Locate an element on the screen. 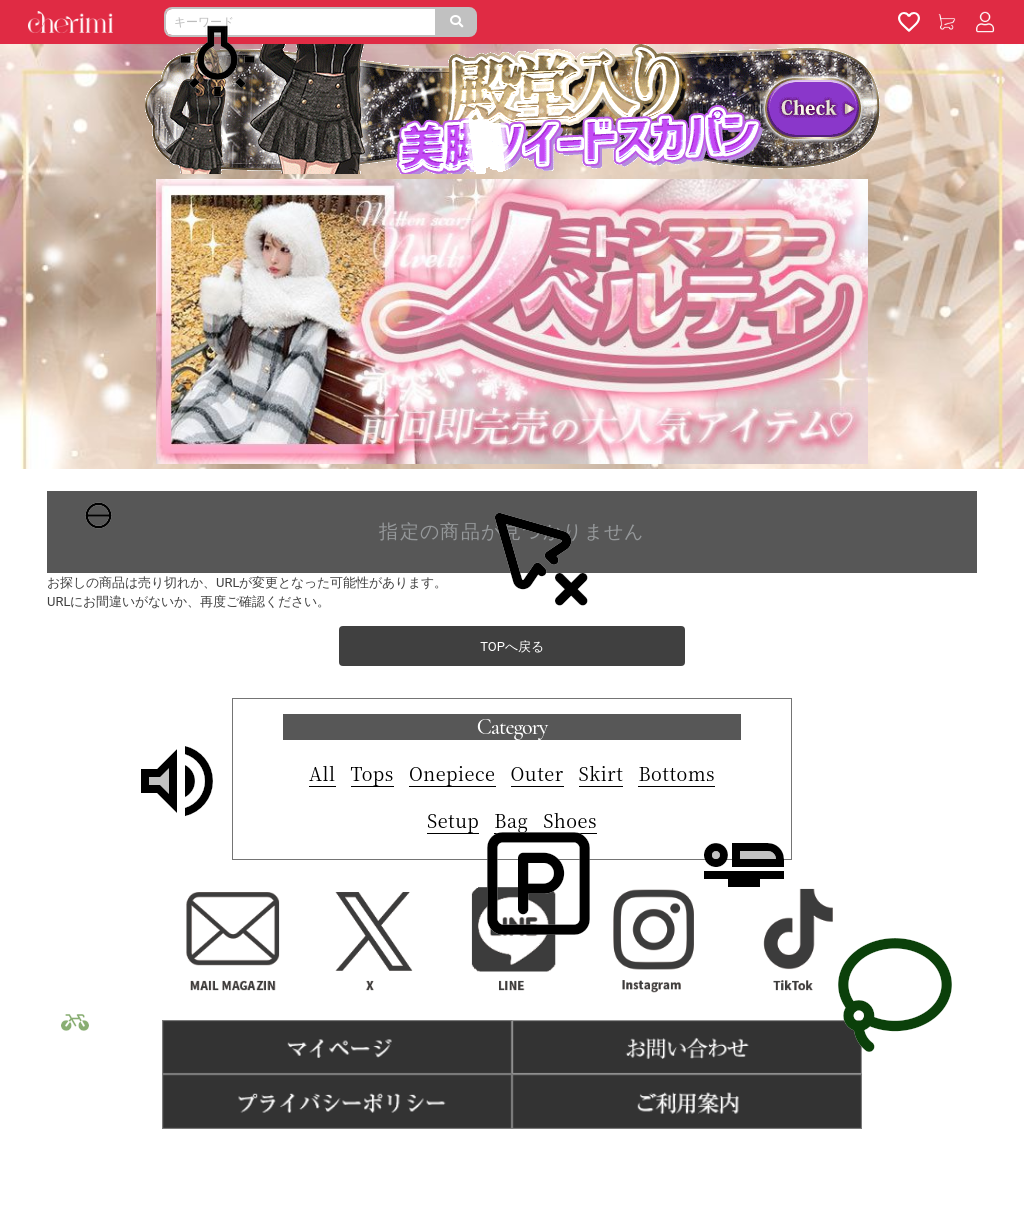 The image size is (1024, 1219). find nearby parking locations is located at coordinates (538, 883).